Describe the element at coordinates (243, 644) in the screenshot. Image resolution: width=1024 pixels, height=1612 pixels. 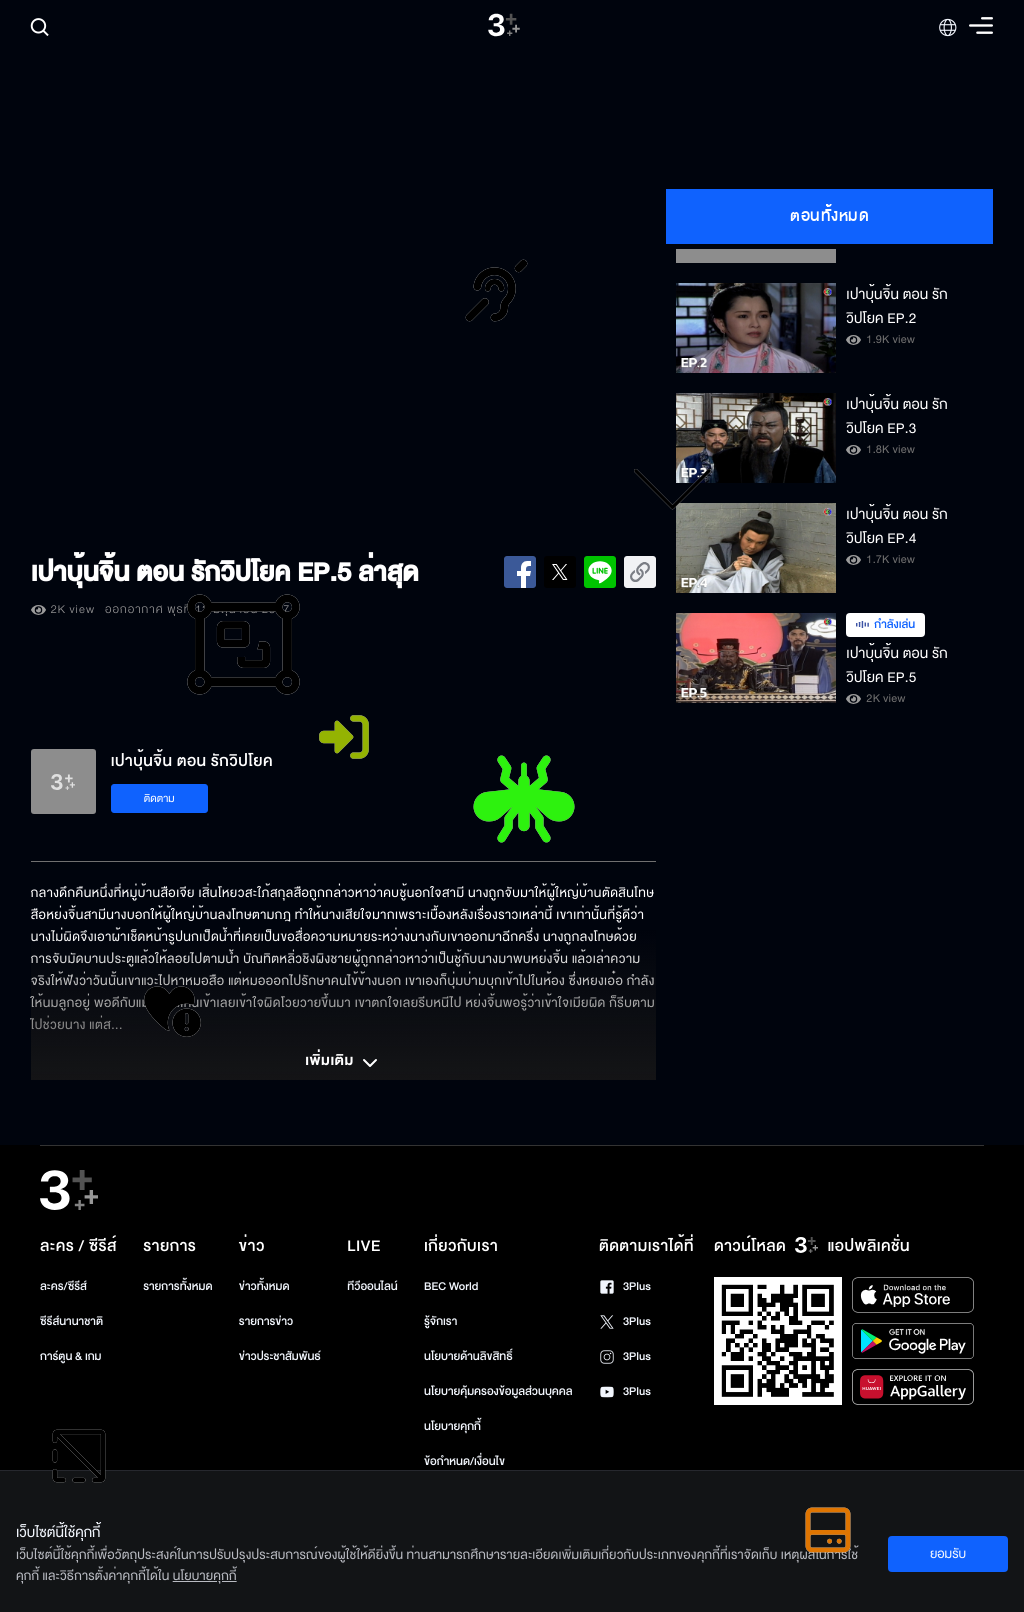
I see `group selected objects together` at that location.